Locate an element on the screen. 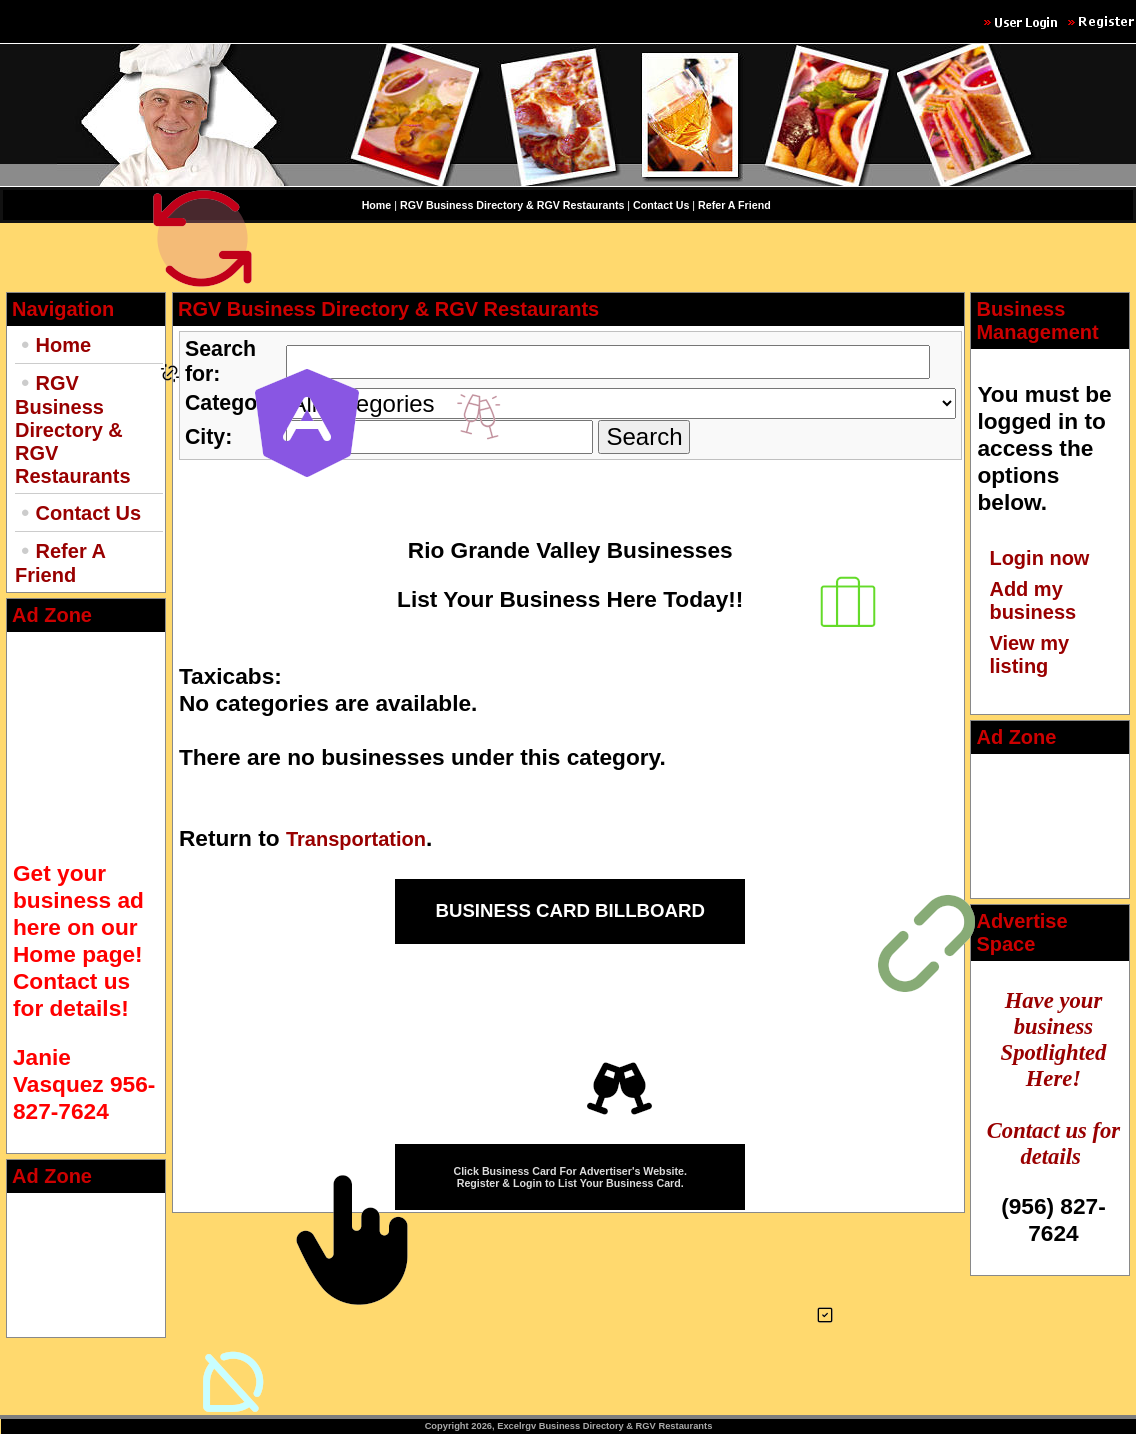 The width and height of the screenshot is (1136, 1434). refresh or reload content is located at coordinates (202, 238).